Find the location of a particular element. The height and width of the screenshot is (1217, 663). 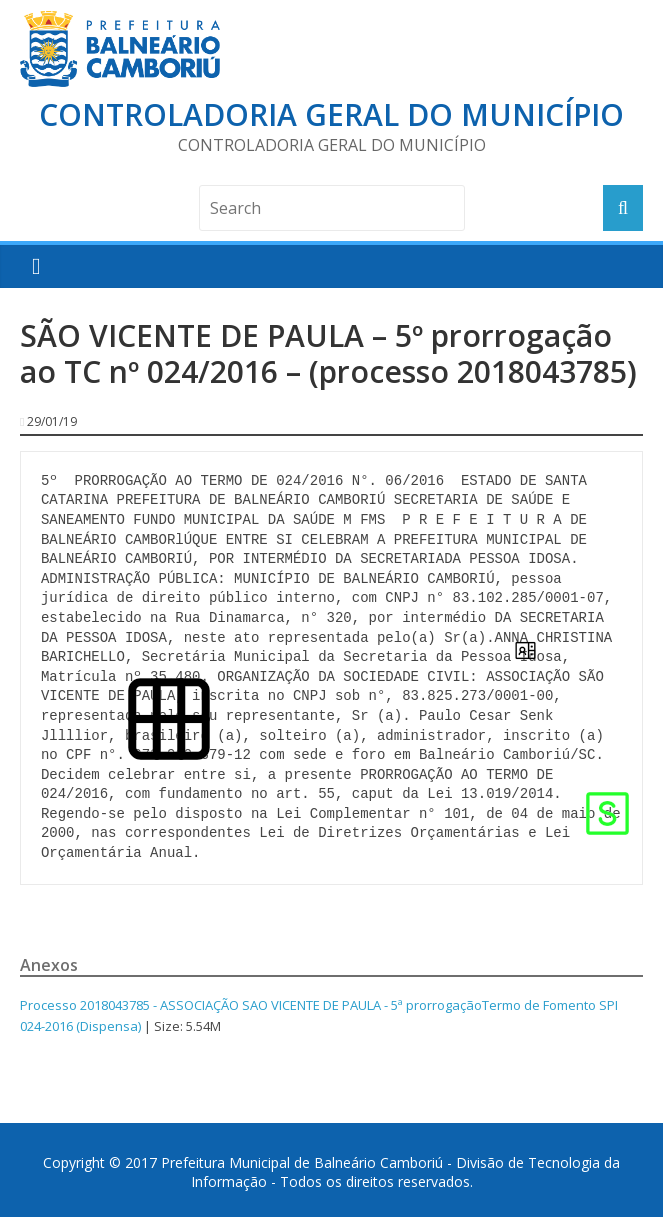

start or join a video conference is located at coordinates (525, 650).